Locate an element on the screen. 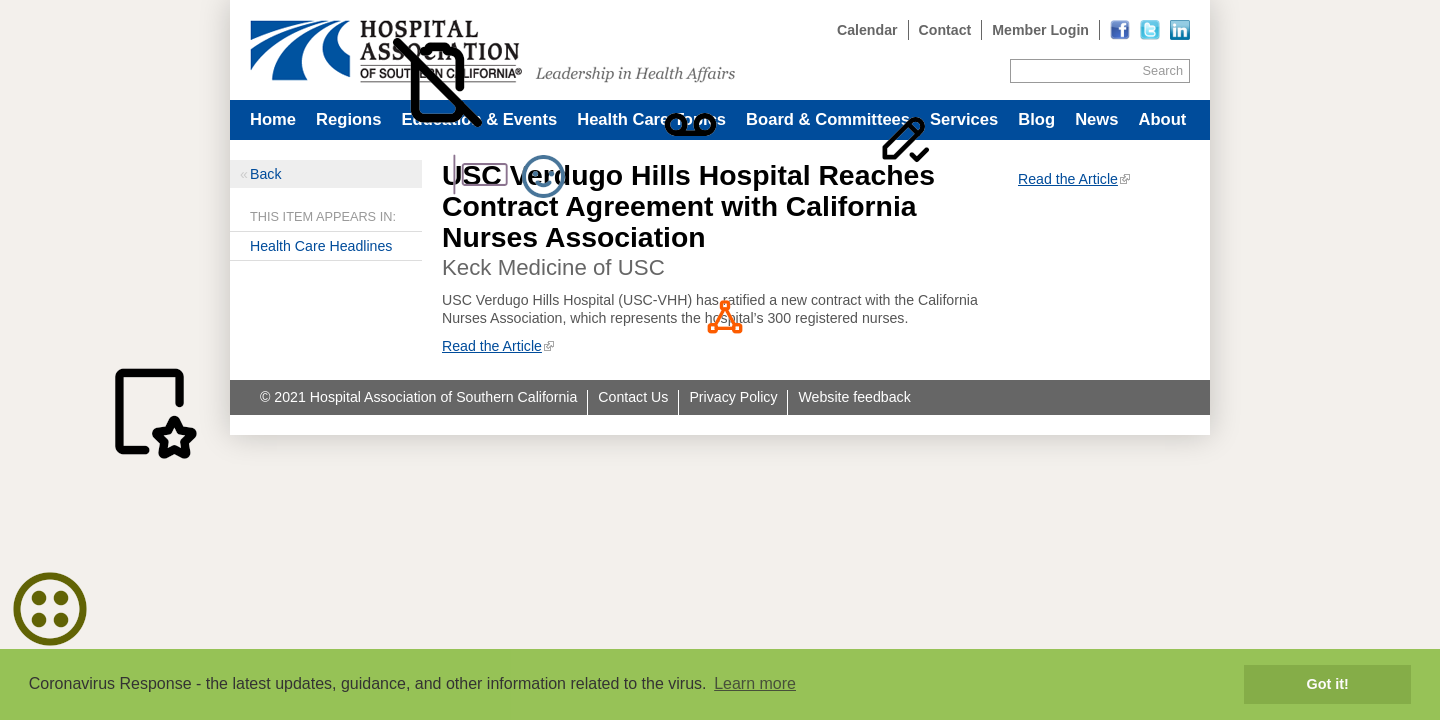  align content to the left is located at coordinates (479, 174).